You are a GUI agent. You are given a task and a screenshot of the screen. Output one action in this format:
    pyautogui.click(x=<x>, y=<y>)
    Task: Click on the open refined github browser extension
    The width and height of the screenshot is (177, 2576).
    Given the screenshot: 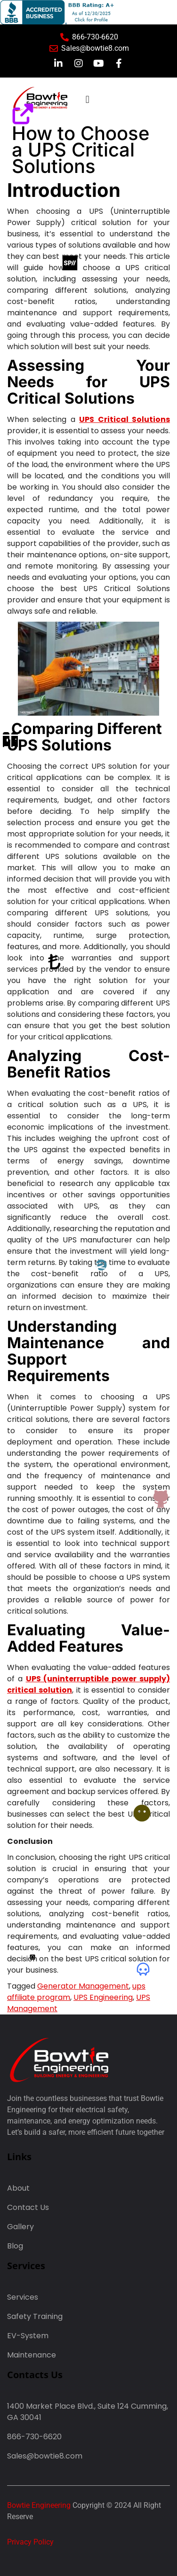 What is the action you would take?
    pyautogui.click(x=161, y=1499)
    